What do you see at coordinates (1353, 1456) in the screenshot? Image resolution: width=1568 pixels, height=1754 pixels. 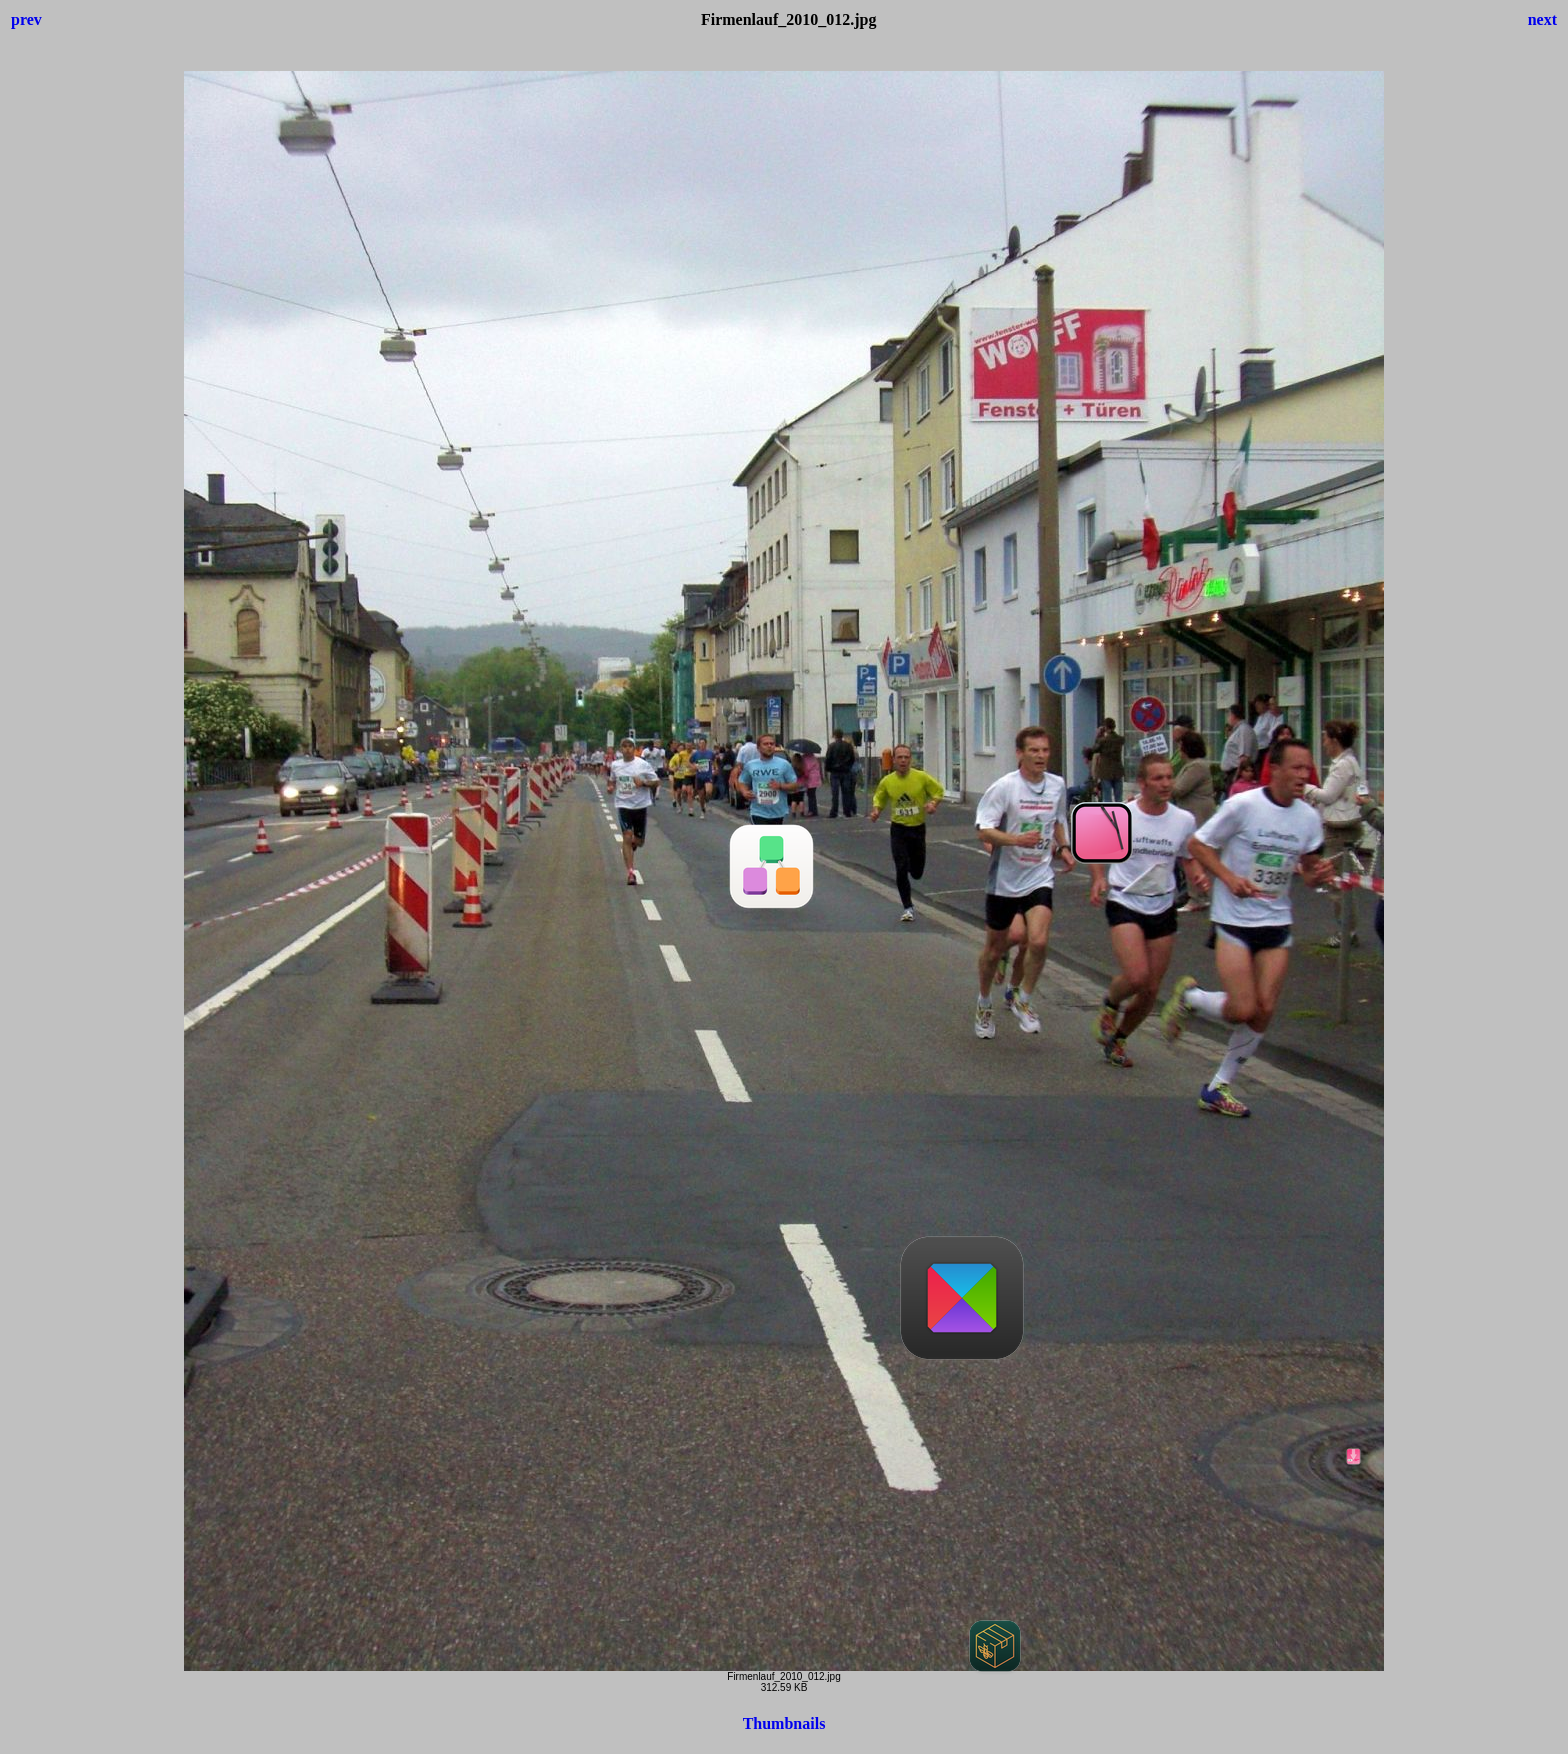 I see `open synaptic package manager` at bounding box center [1353, 1456].